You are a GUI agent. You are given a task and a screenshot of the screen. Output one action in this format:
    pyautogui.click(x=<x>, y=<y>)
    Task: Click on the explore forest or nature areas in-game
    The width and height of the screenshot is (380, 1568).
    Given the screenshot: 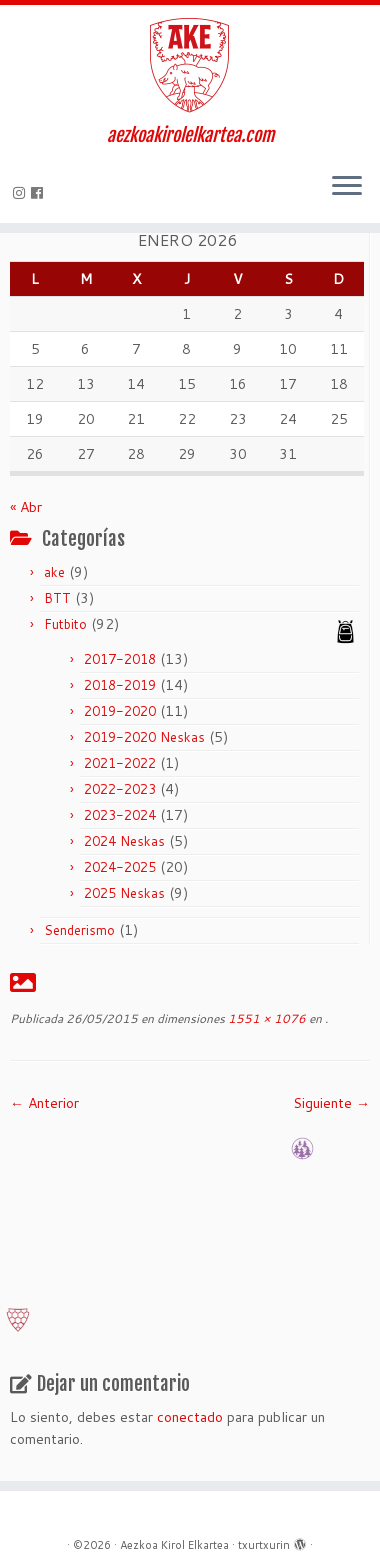 What is the action you would take?
    pyautogui.click(x=302, y=1148)
    